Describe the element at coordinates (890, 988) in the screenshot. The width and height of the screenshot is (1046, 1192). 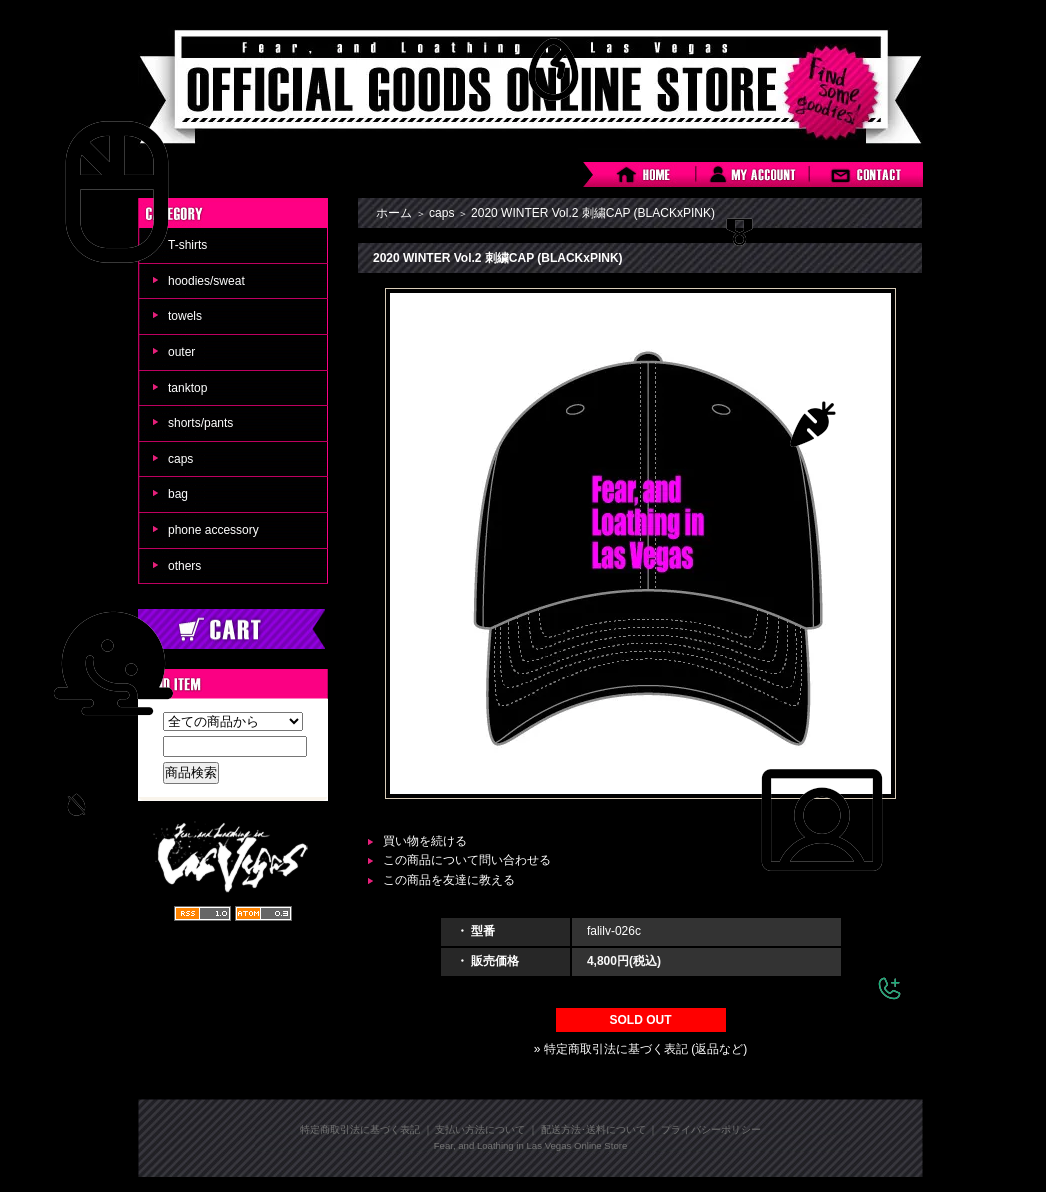
I see `add a new contact` at that location.